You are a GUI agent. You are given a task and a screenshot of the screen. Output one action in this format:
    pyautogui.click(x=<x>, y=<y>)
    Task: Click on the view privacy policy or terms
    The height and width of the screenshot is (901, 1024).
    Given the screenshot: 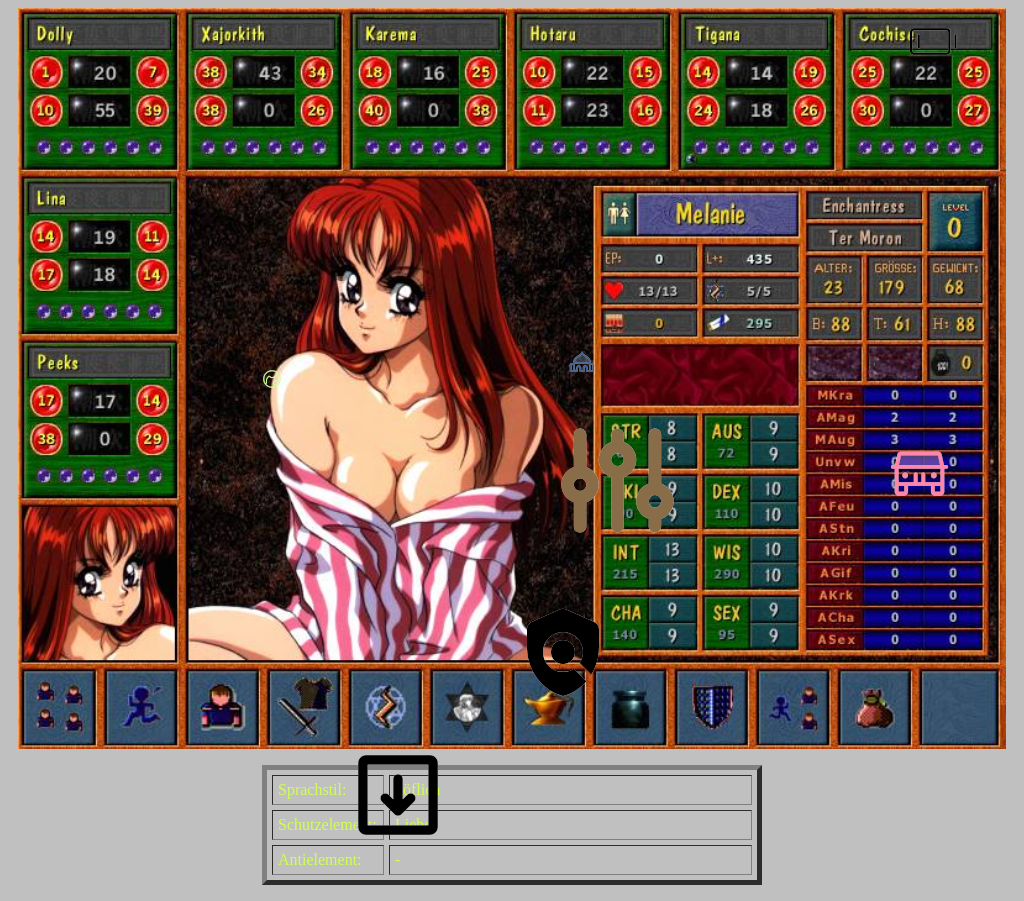 What is the action you would take?
    pyautogui.click(x=563, y=652)
    